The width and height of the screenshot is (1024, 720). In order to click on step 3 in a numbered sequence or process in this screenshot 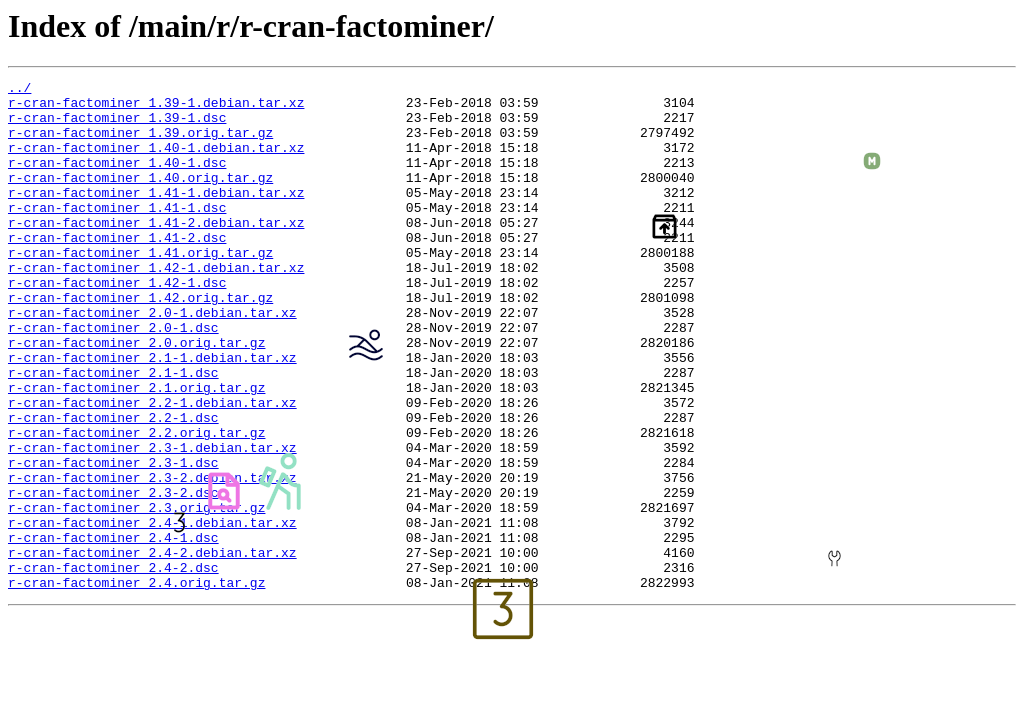, I will do `click(503, 609)`.